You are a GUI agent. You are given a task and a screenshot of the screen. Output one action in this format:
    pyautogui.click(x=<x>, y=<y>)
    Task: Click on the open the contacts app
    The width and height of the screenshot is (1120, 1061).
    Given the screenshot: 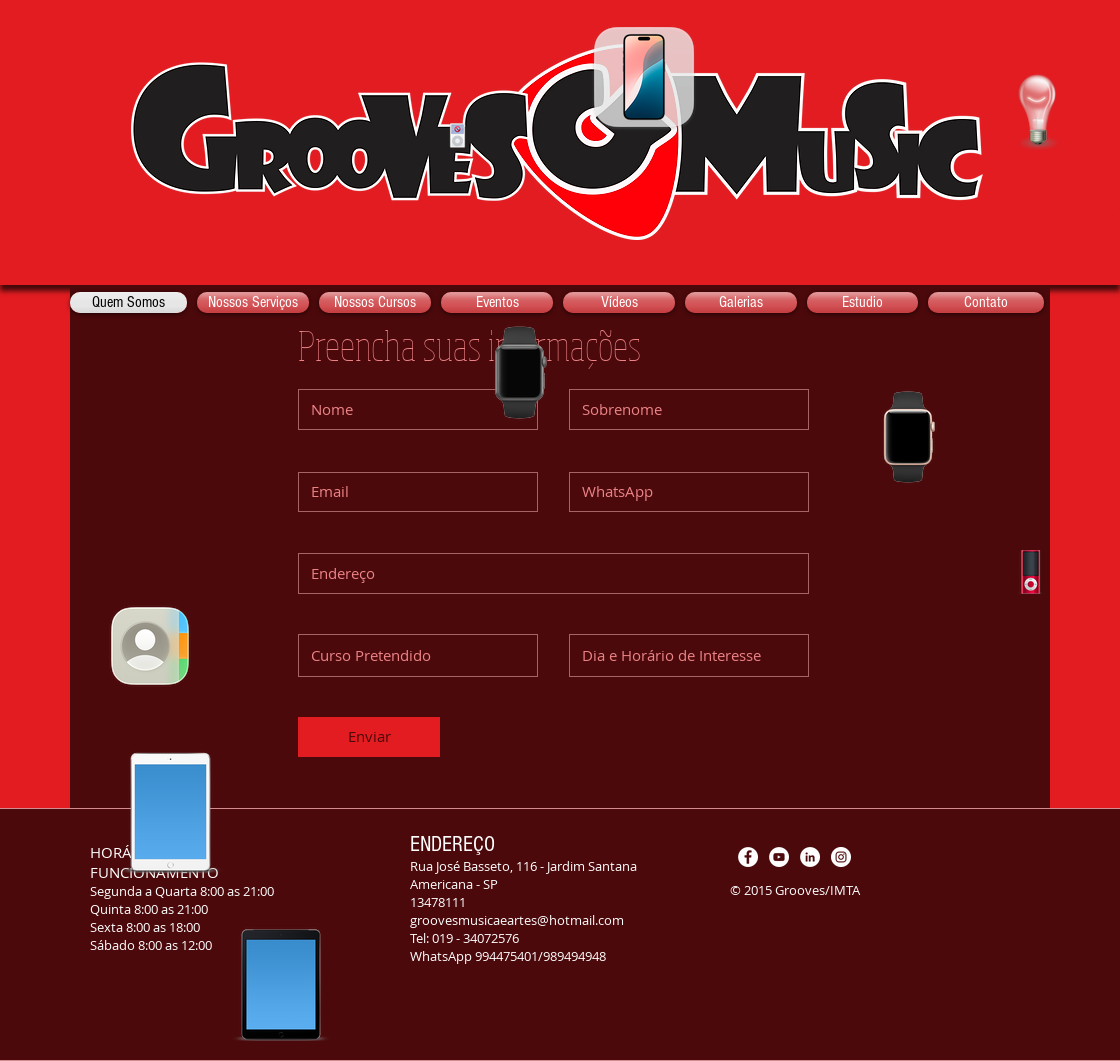 What is the action you would take?
    pyautogui.click(x=150, y=646)
    